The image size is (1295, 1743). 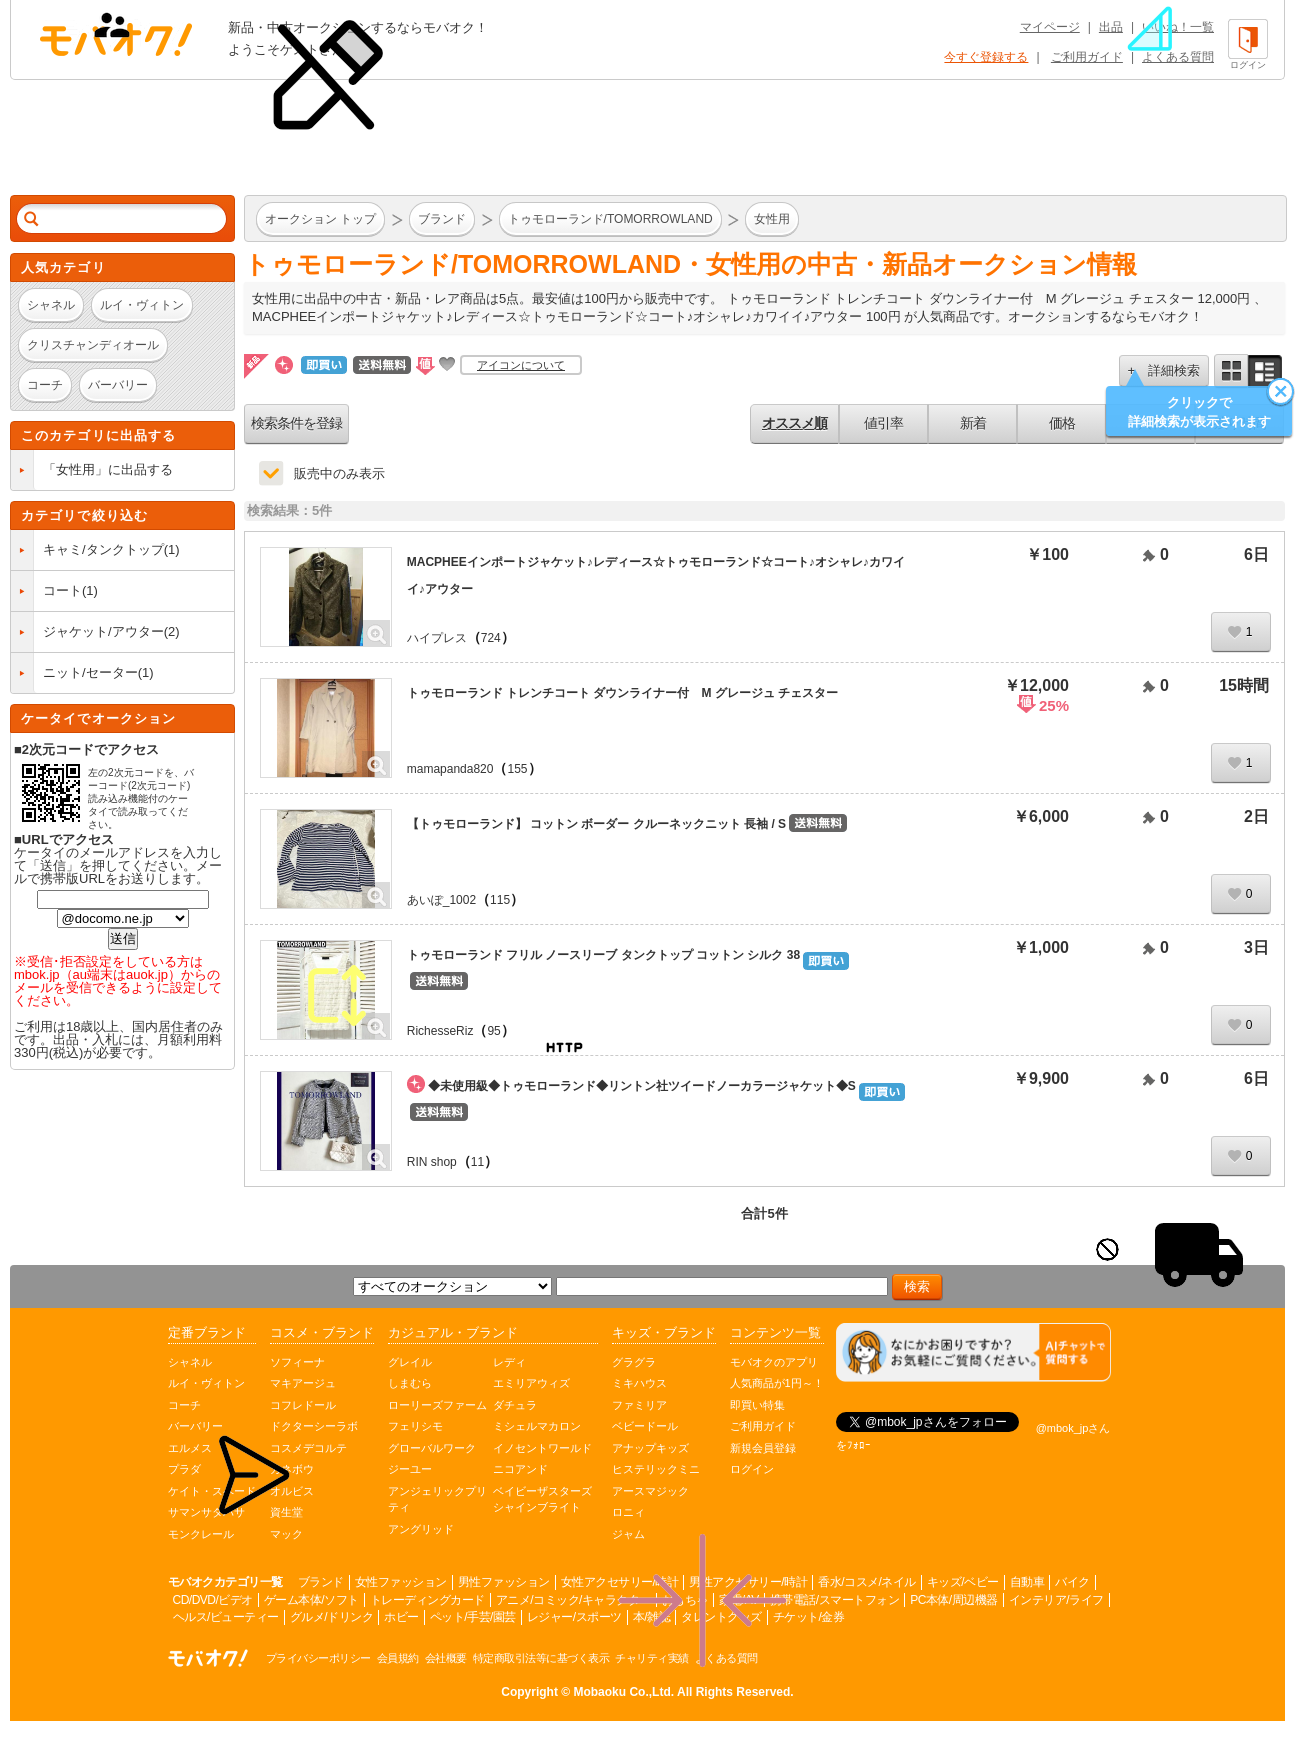 What do you see at coordinates (1153, 30) in the screenshot?
I see `indicates strong cellular network signal` at bounding box center [1153, 30].